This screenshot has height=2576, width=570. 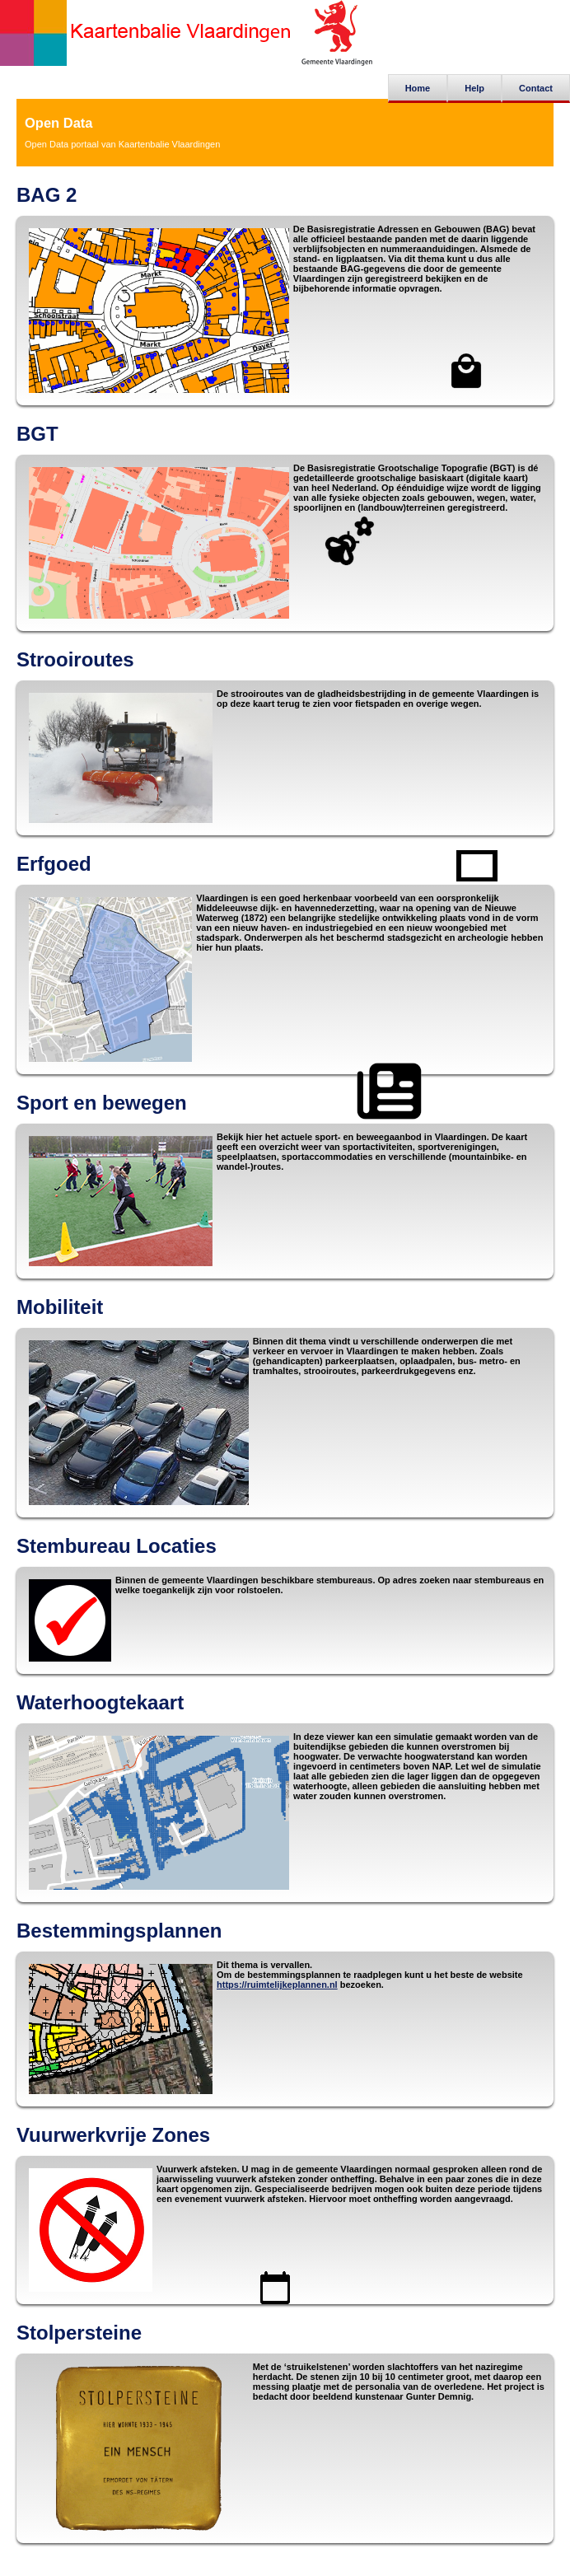 What do you see at coordinates (477, 866) in the screenshot?
I see `crop image to landscape orientation` at bounding box center [477, 866].